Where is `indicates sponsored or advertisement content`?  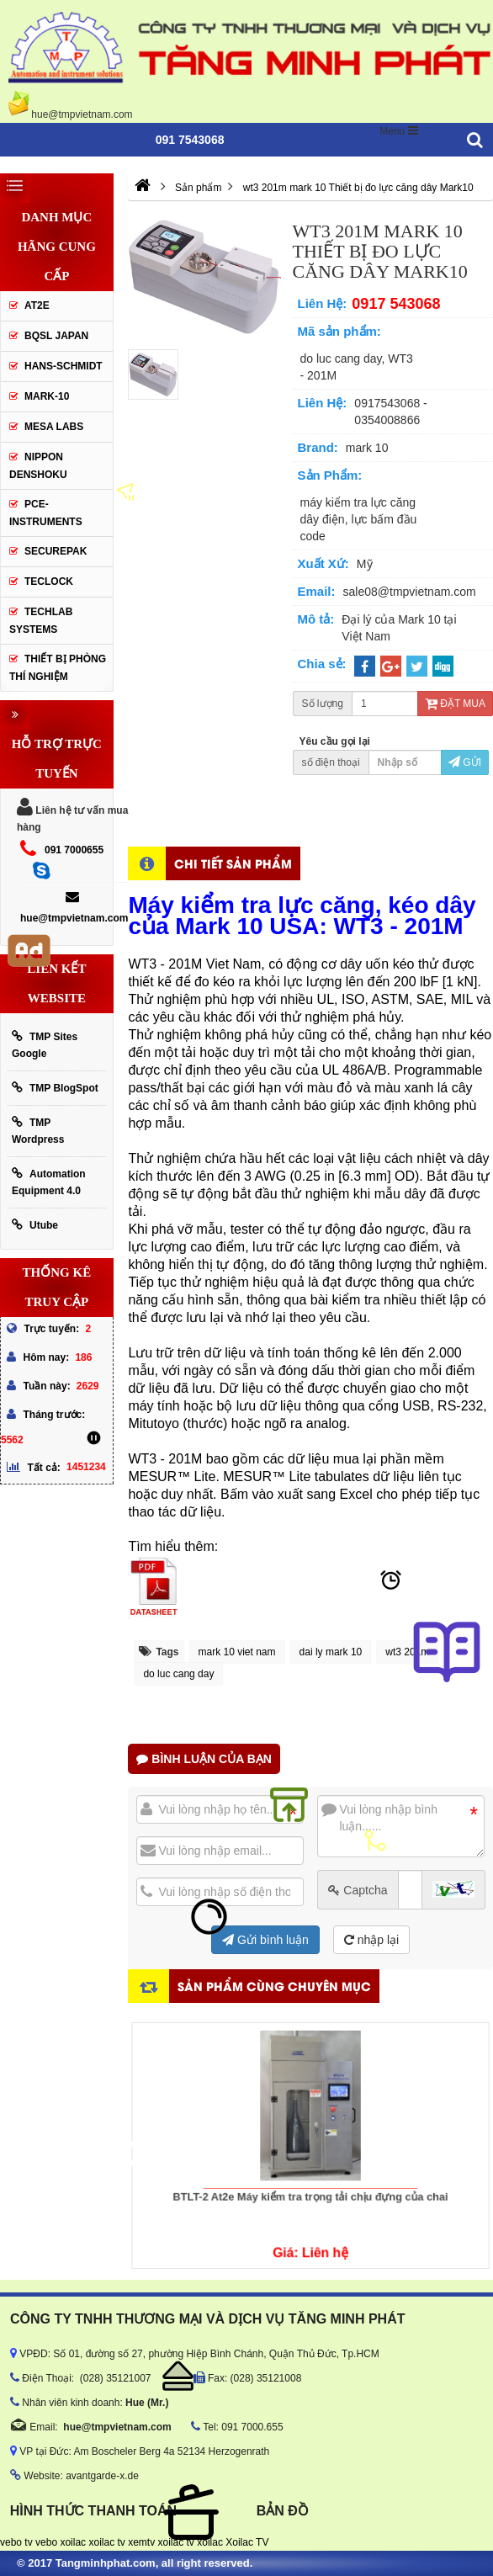 indicates sponsored or advertisement content is located at coordinates (29, 950).